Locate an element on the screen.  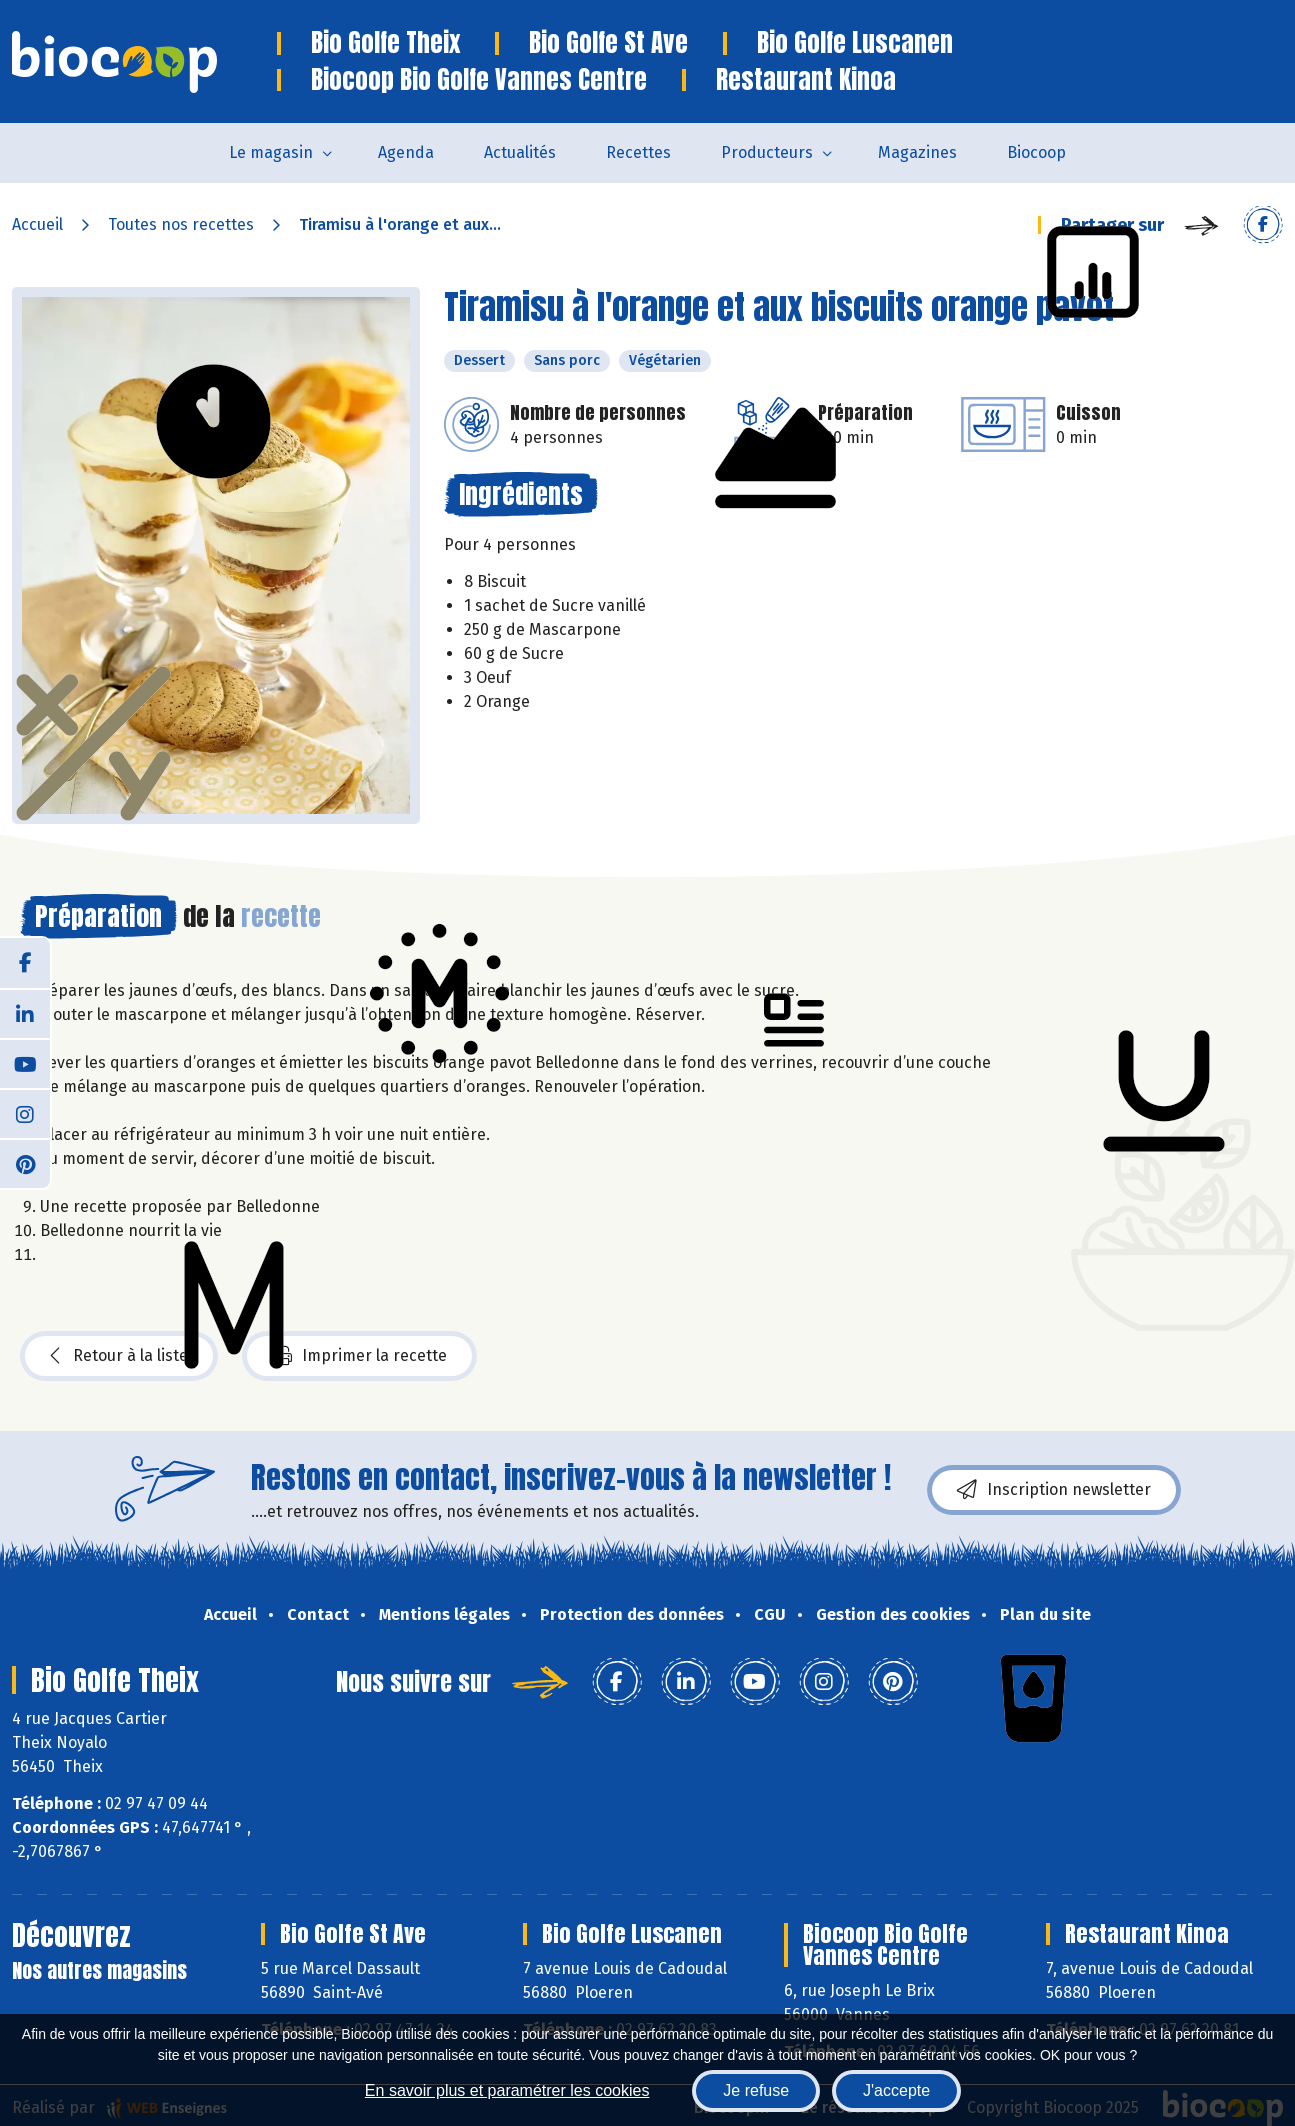
align content to the left with text wrapping is located at coordinates (794, 1020).